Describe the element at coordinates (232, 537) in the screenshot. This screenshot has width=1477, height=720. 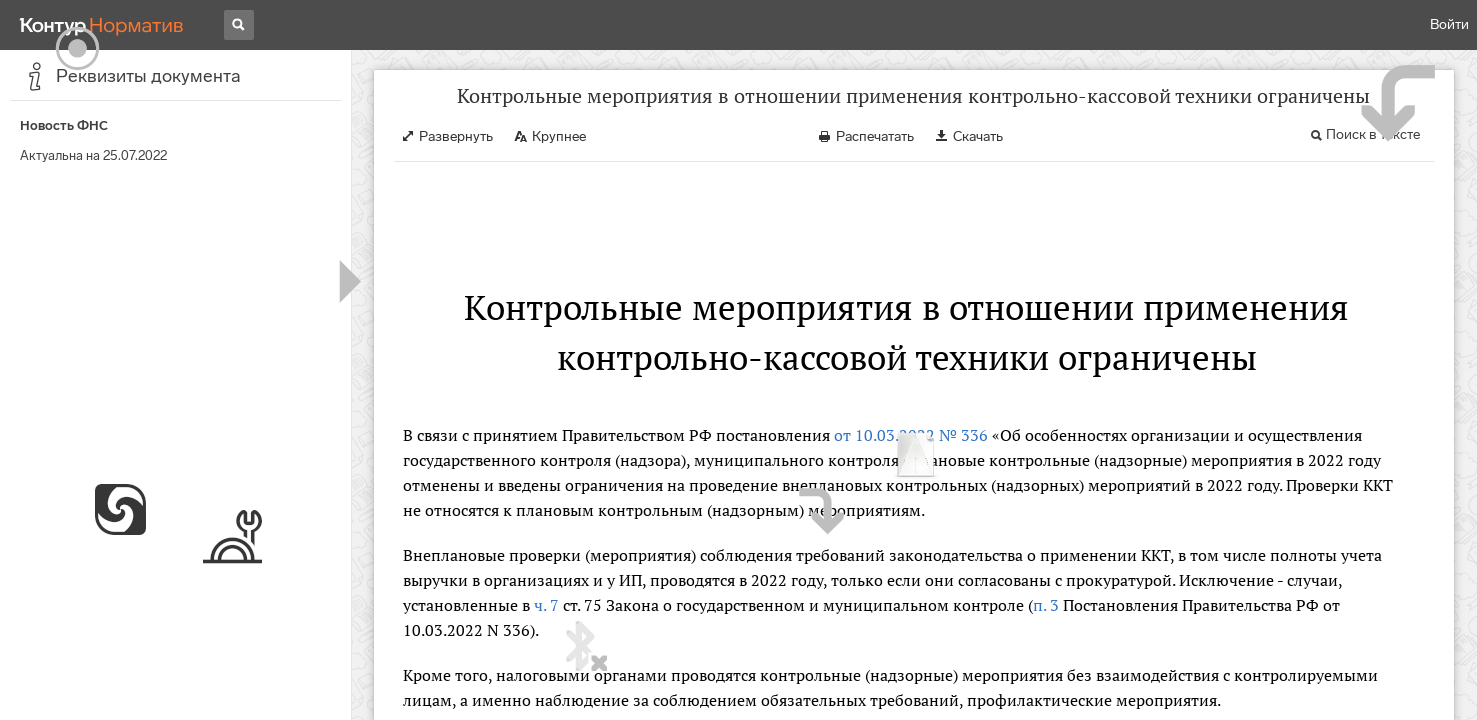
I see `access engineering or developer tools` at that location.